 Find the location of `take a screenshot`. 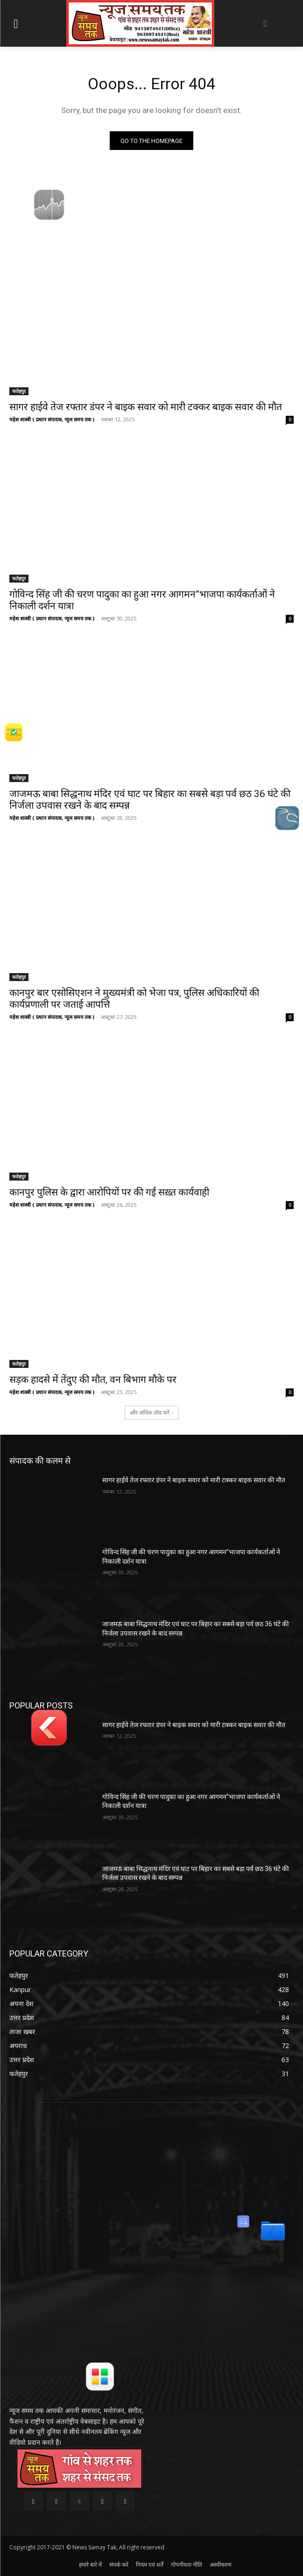

take a screenshot is located at coordinates (243, 2221).